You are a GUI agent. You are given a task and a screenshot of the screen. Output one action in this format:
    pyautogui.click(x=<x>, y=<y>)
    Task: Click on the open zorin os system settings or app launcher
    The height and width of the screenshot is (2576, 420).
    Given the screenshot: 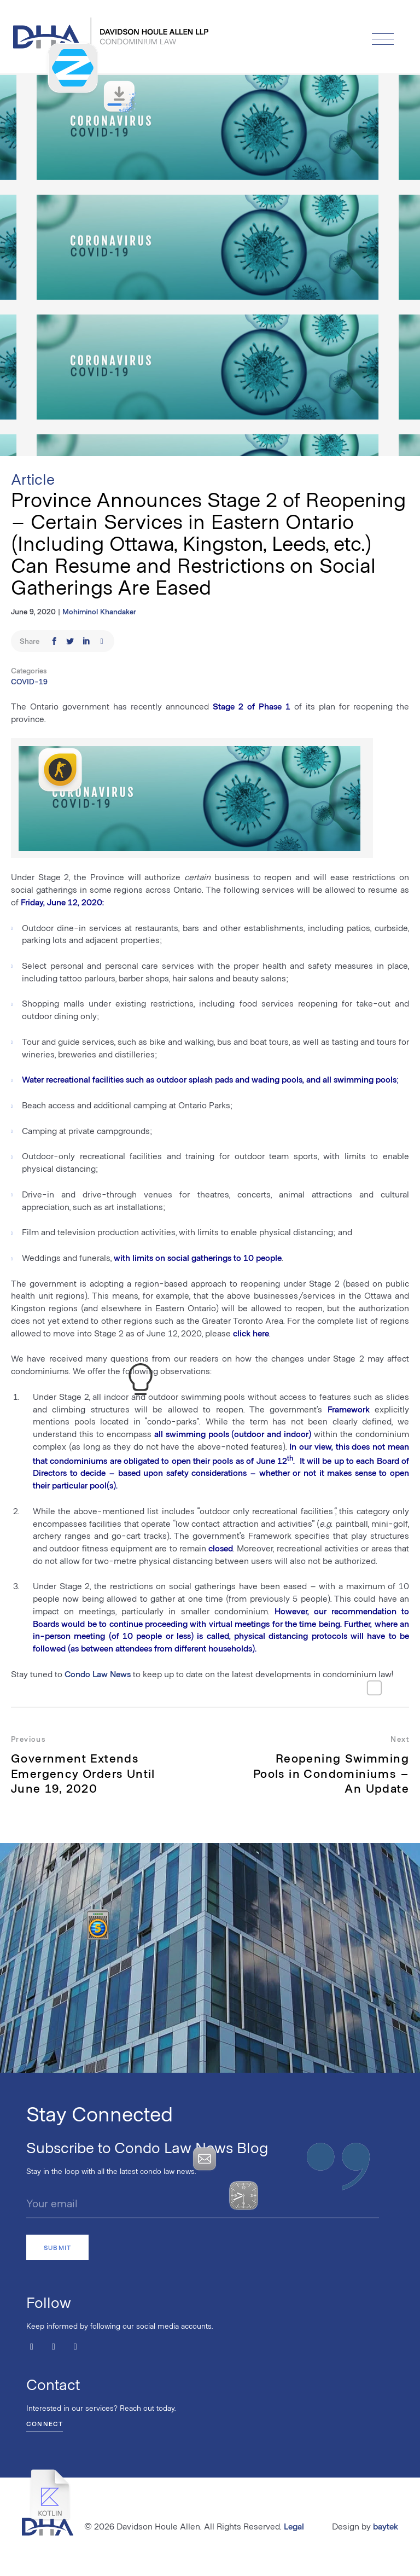 What is the action you would take?
    pyautogui.click(x=73, y=68)
    